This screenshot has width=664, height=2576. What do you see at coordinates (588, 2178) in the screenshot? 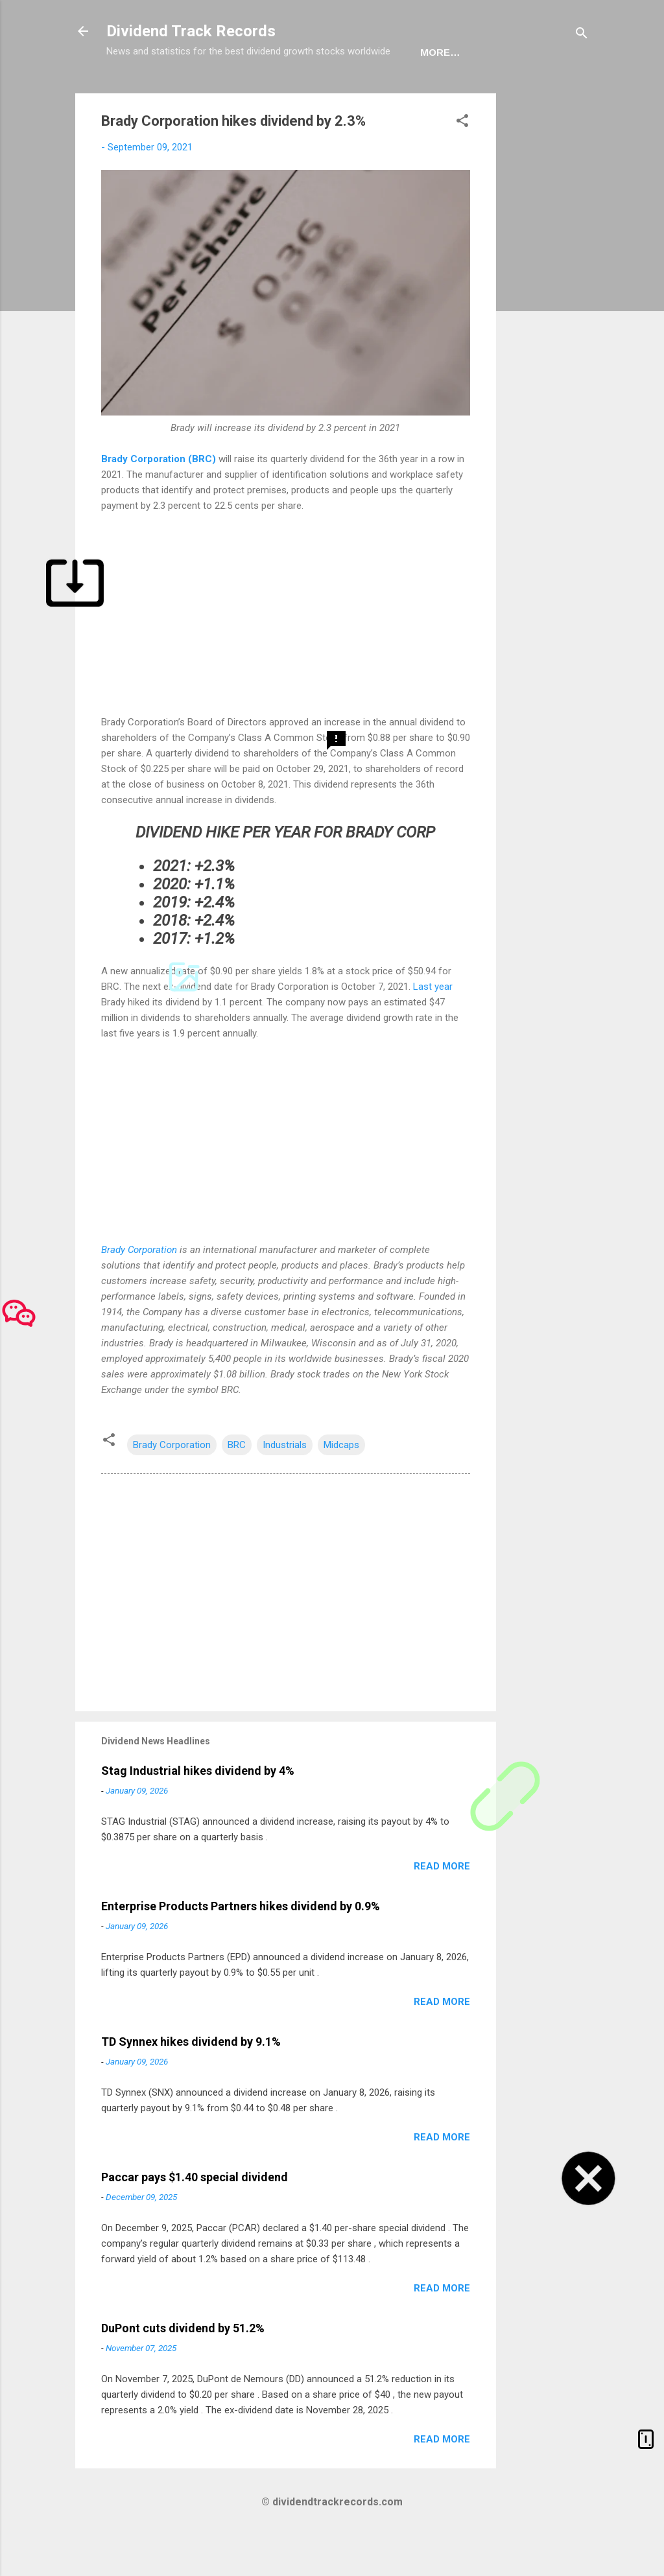
I see `cancel or close the current action` at bounding box center [588, 2178].